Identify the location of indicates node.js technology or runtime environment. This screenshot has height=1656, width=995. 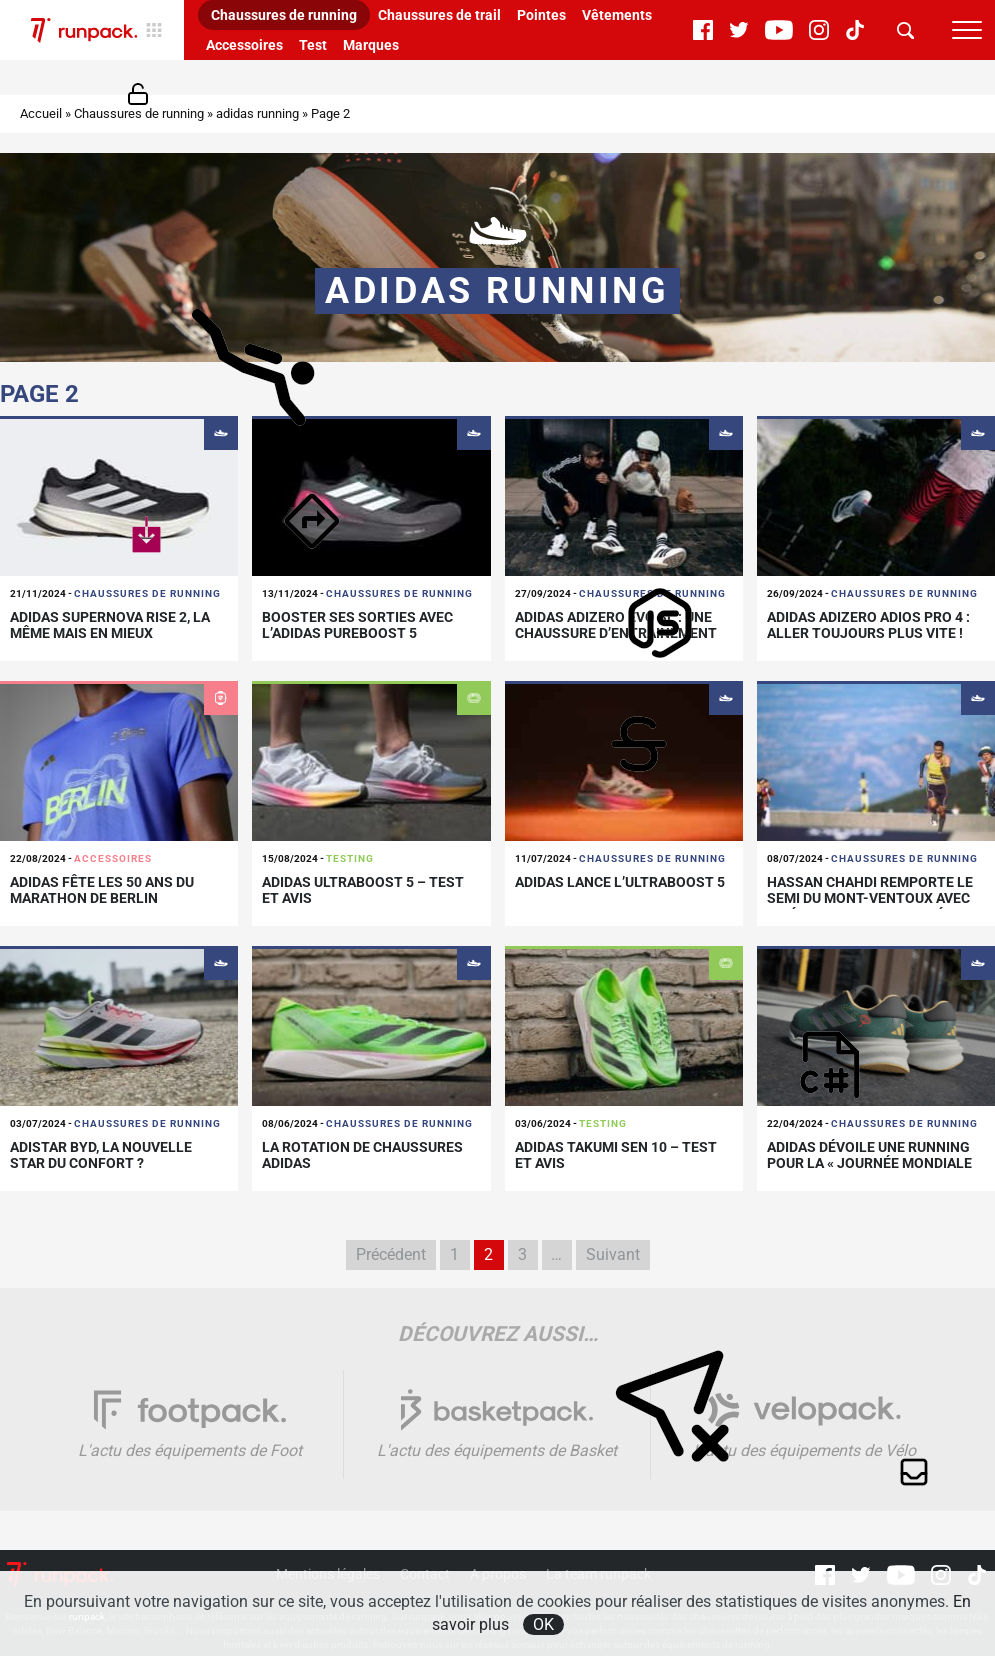
(660, 623).